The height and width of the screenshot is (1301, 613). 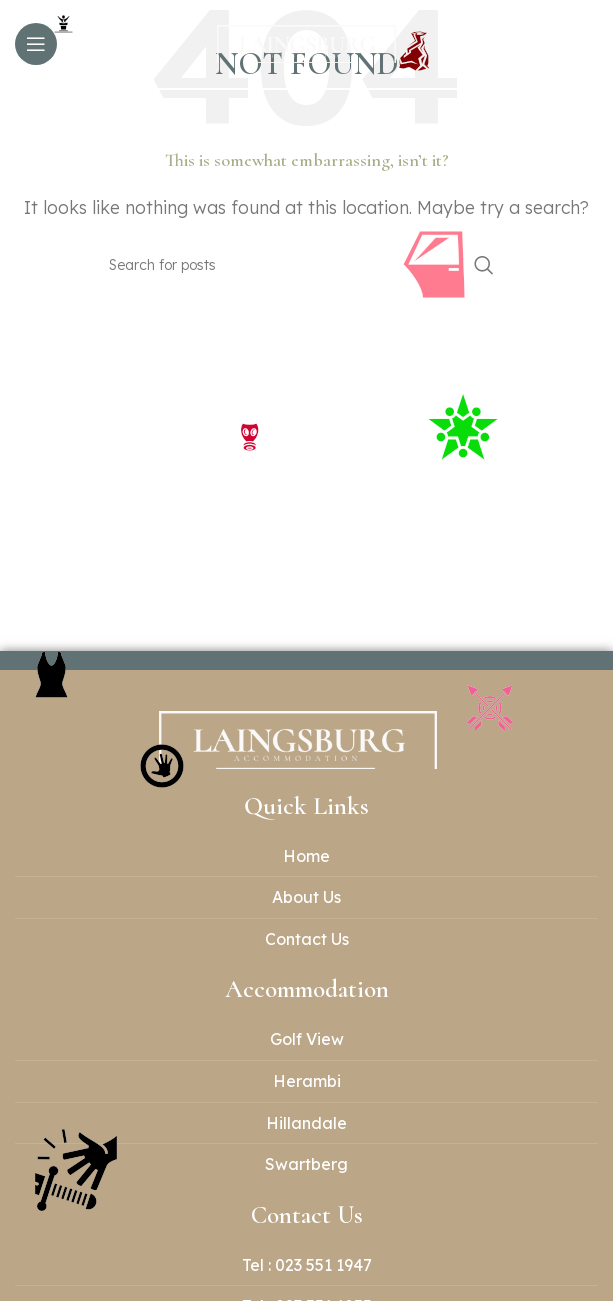 What do you see at coordinates (162, 766) in the screenshot?
I see `indicates an interactive or usable item` at bounding box center [162, 766].